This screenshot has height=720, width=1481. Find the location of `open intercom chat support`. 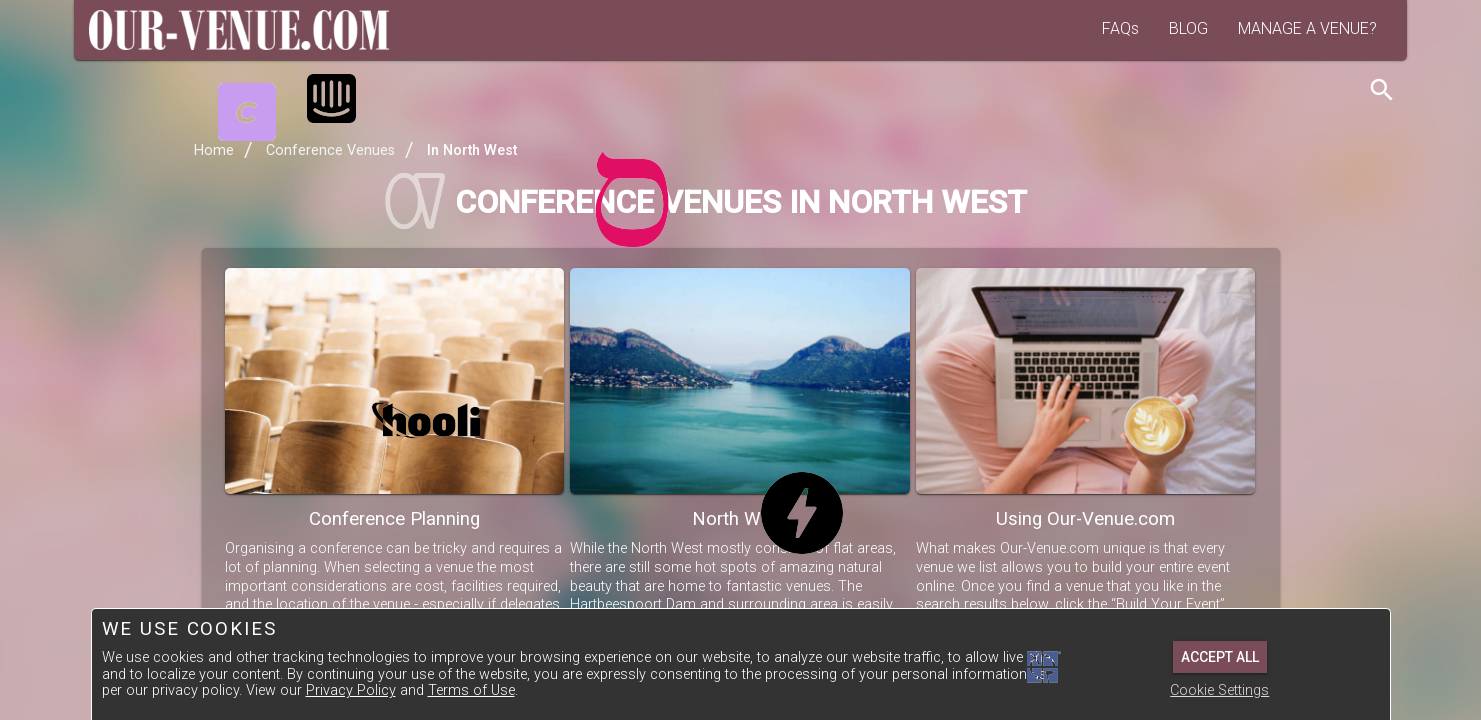

open intercom chat support is located at coordinates (331, 98).